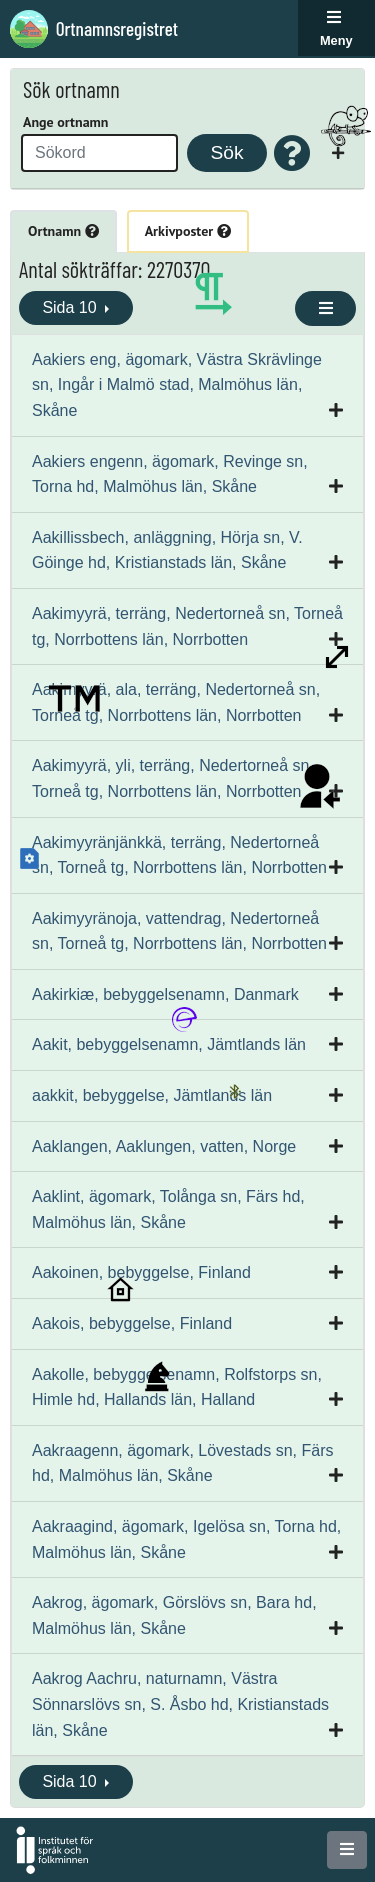 The image size is (375, 1882). Describe the element at coordinates (29, 858) in the screenshot. I see `access file settings or preferences` at that location.